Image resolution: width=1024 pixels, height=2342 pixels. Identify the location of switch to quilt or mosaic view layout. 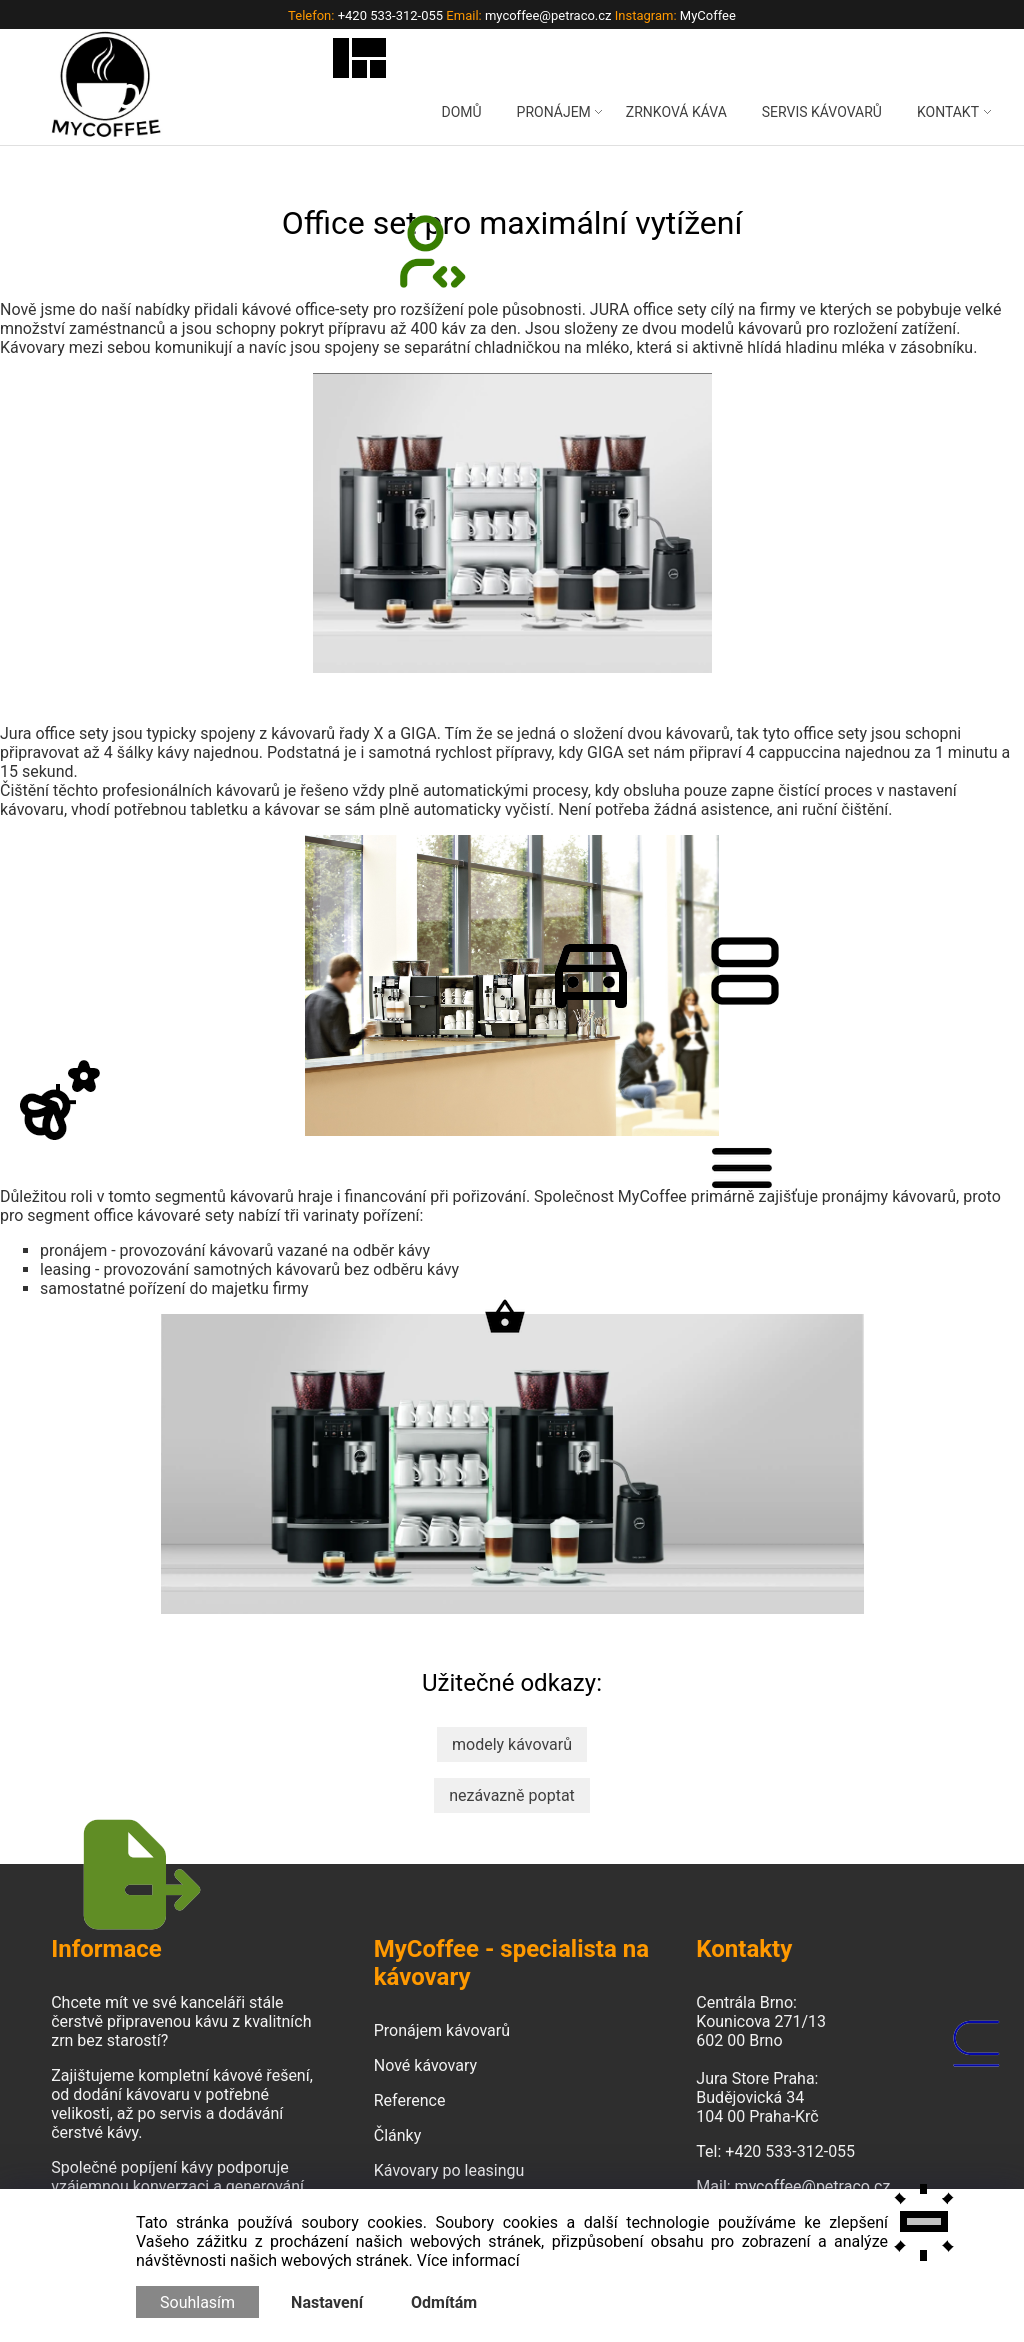
(358, 60).